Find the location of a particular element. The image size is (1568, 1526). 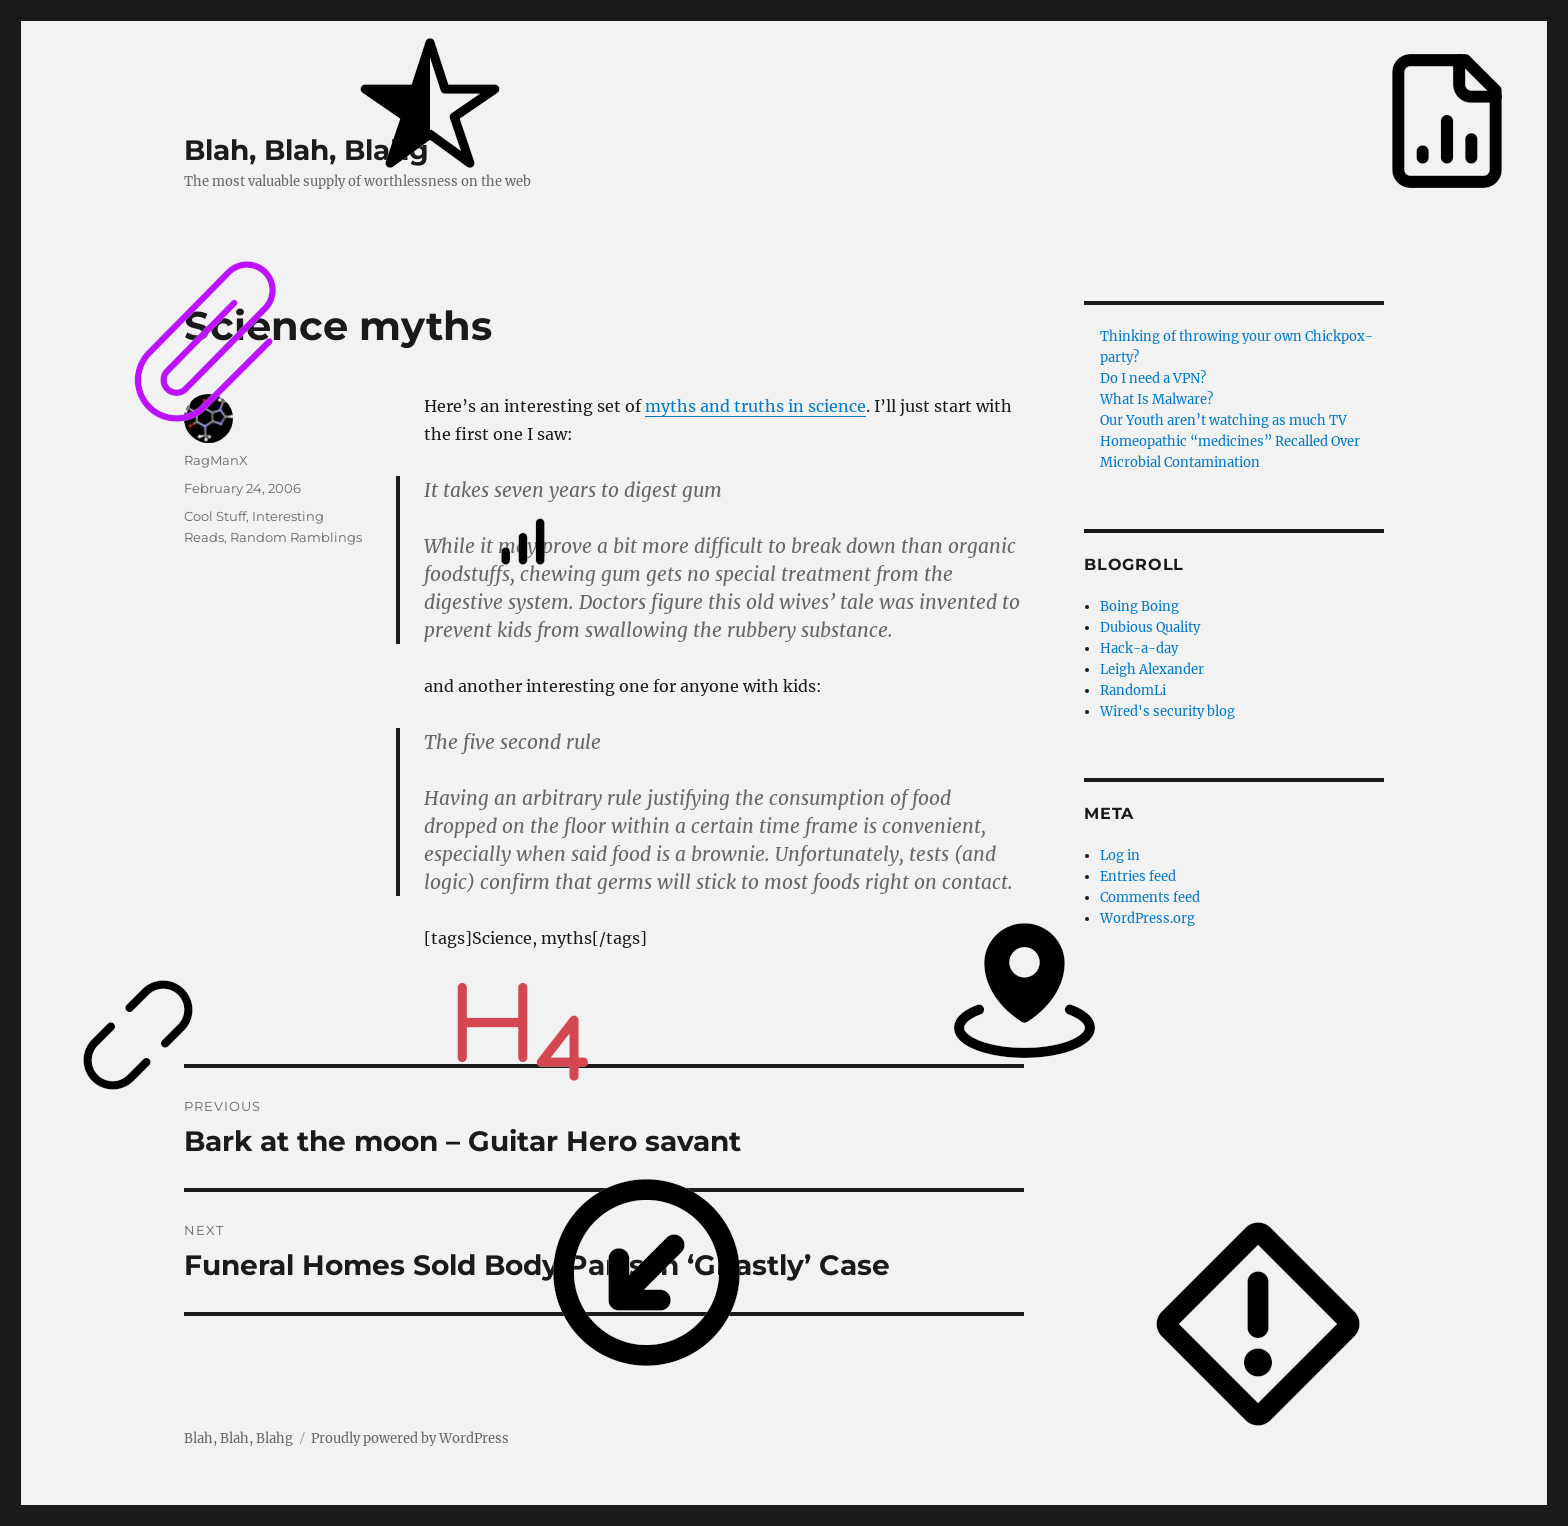

indicates a partial or half-star rating is located at coordinates (430, 103).